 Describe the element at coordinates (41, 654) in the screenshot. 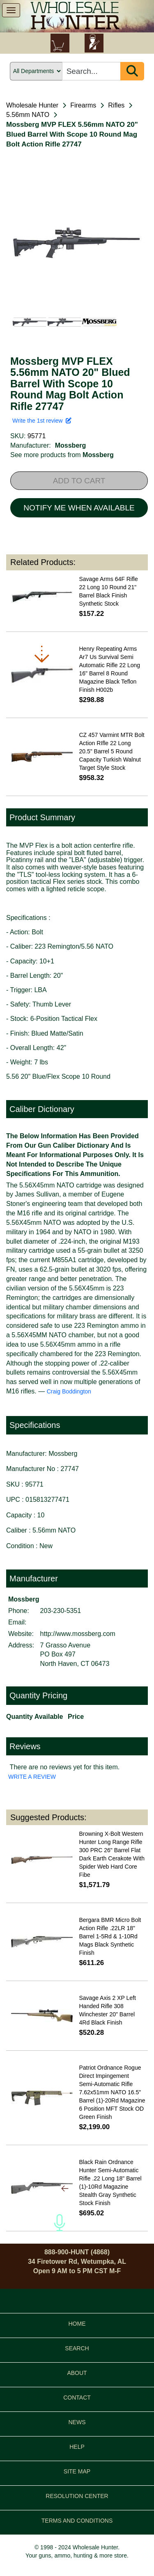

I see `fetch changes from a remote git repository` at that location.